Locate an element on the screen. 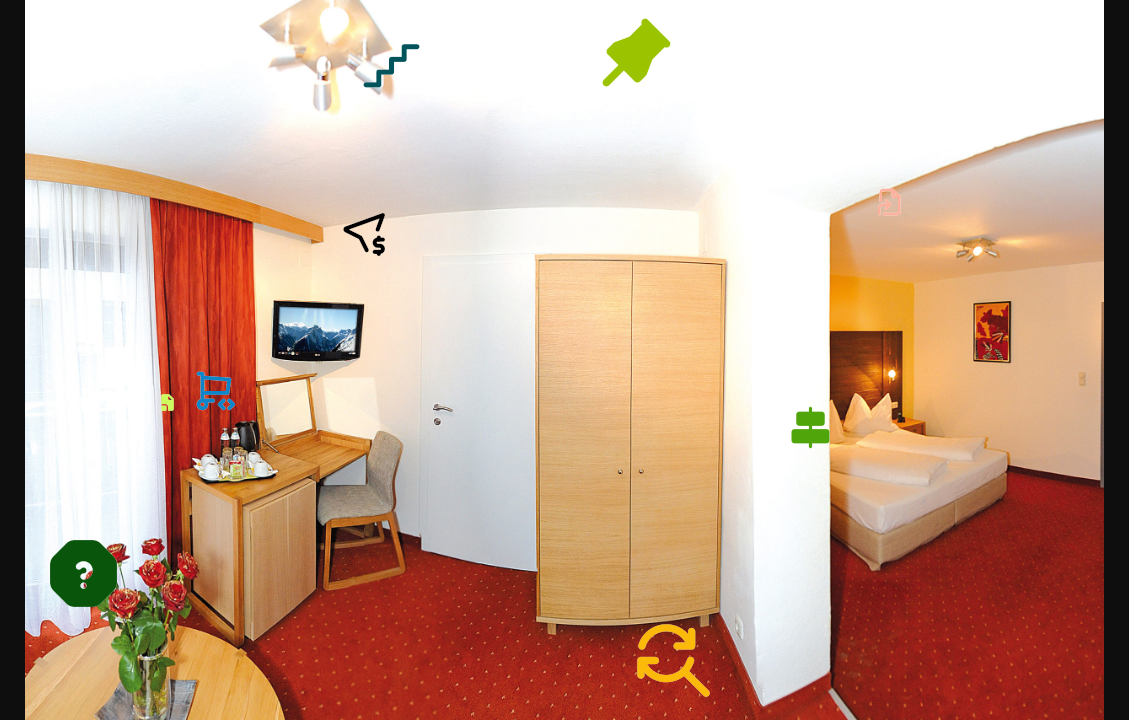 Image resolution: width=1129 pixels, height=720 pixels. access help or support options is located at coordinates (83, 573).